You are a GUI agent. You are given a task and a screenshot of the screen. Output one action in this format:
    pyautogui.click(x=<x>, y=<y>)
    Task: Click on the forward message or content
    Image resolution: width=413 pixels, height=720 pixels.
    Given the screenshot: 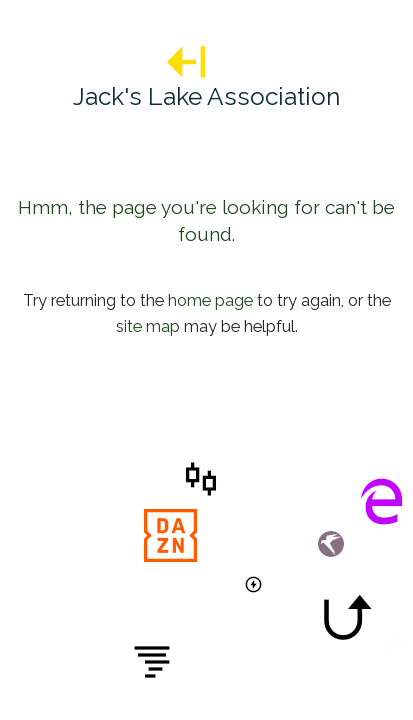 What is the action you would take?
    pyautogui.click(x=394, y=644)
    